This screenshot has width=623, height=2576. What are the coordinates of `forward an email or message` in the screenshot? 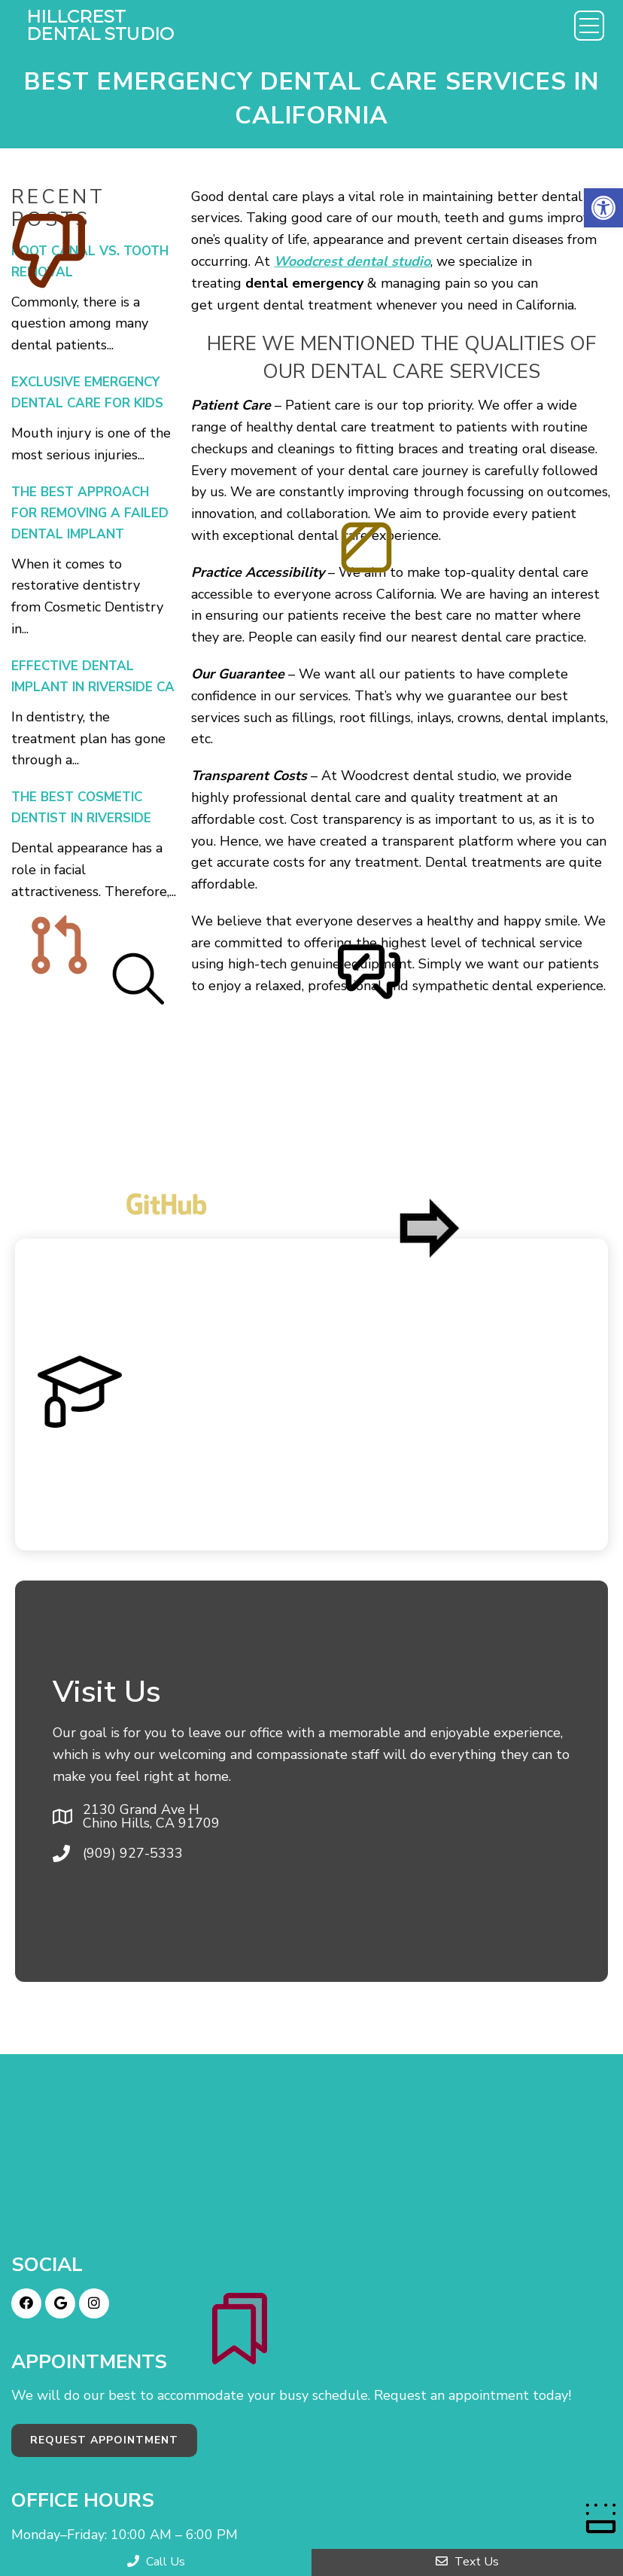 It's located at (430, 1228).